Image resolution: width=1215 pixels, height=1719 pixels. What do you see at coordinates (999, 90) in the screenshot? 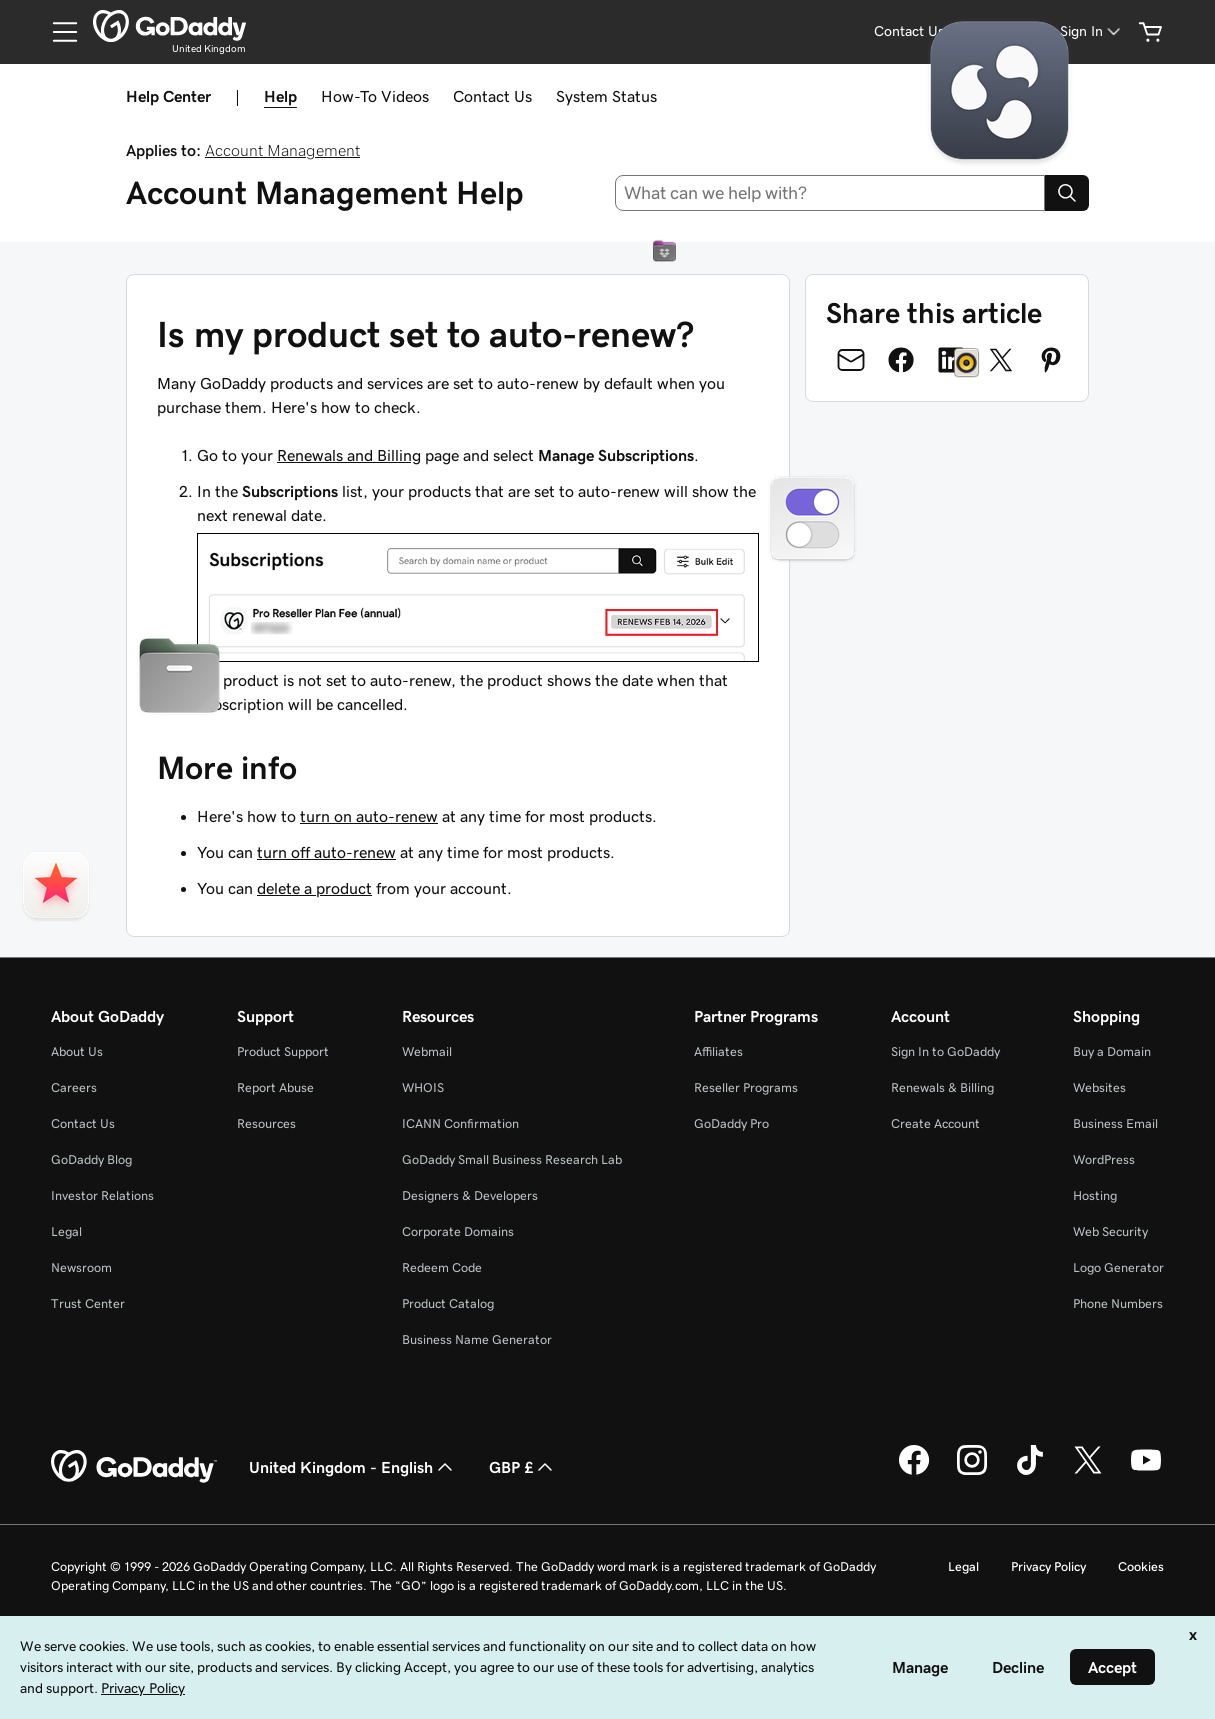
I see `launch ubuntu budgie desktop application` at bounding box center [999, 90].